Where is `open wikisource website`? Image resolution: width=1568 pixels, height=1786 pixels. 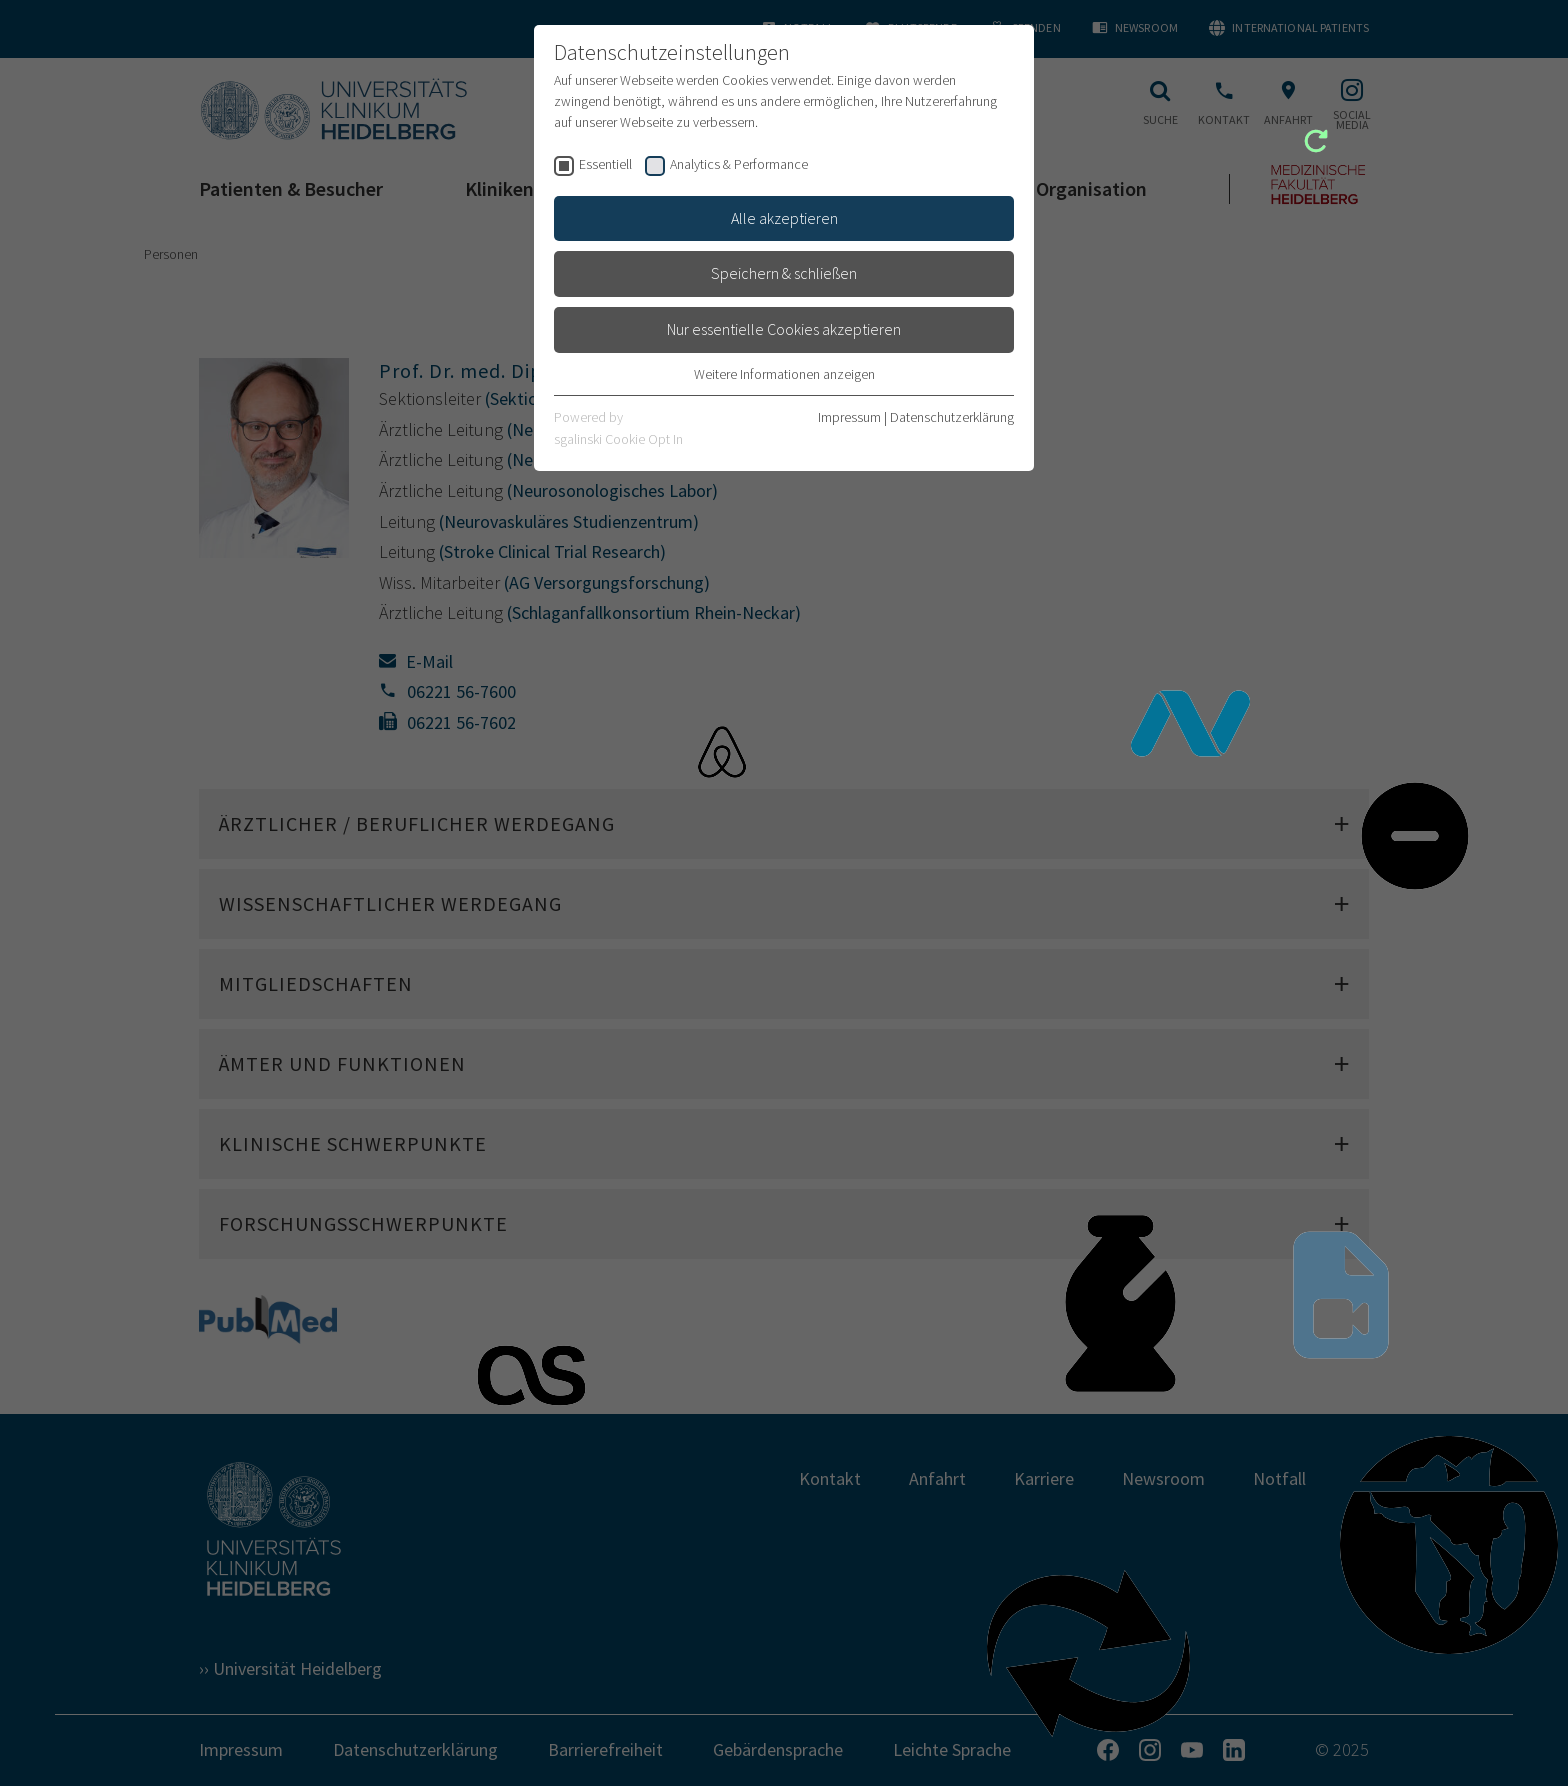 open wikisource website is located at coordinates (1449, 1545).